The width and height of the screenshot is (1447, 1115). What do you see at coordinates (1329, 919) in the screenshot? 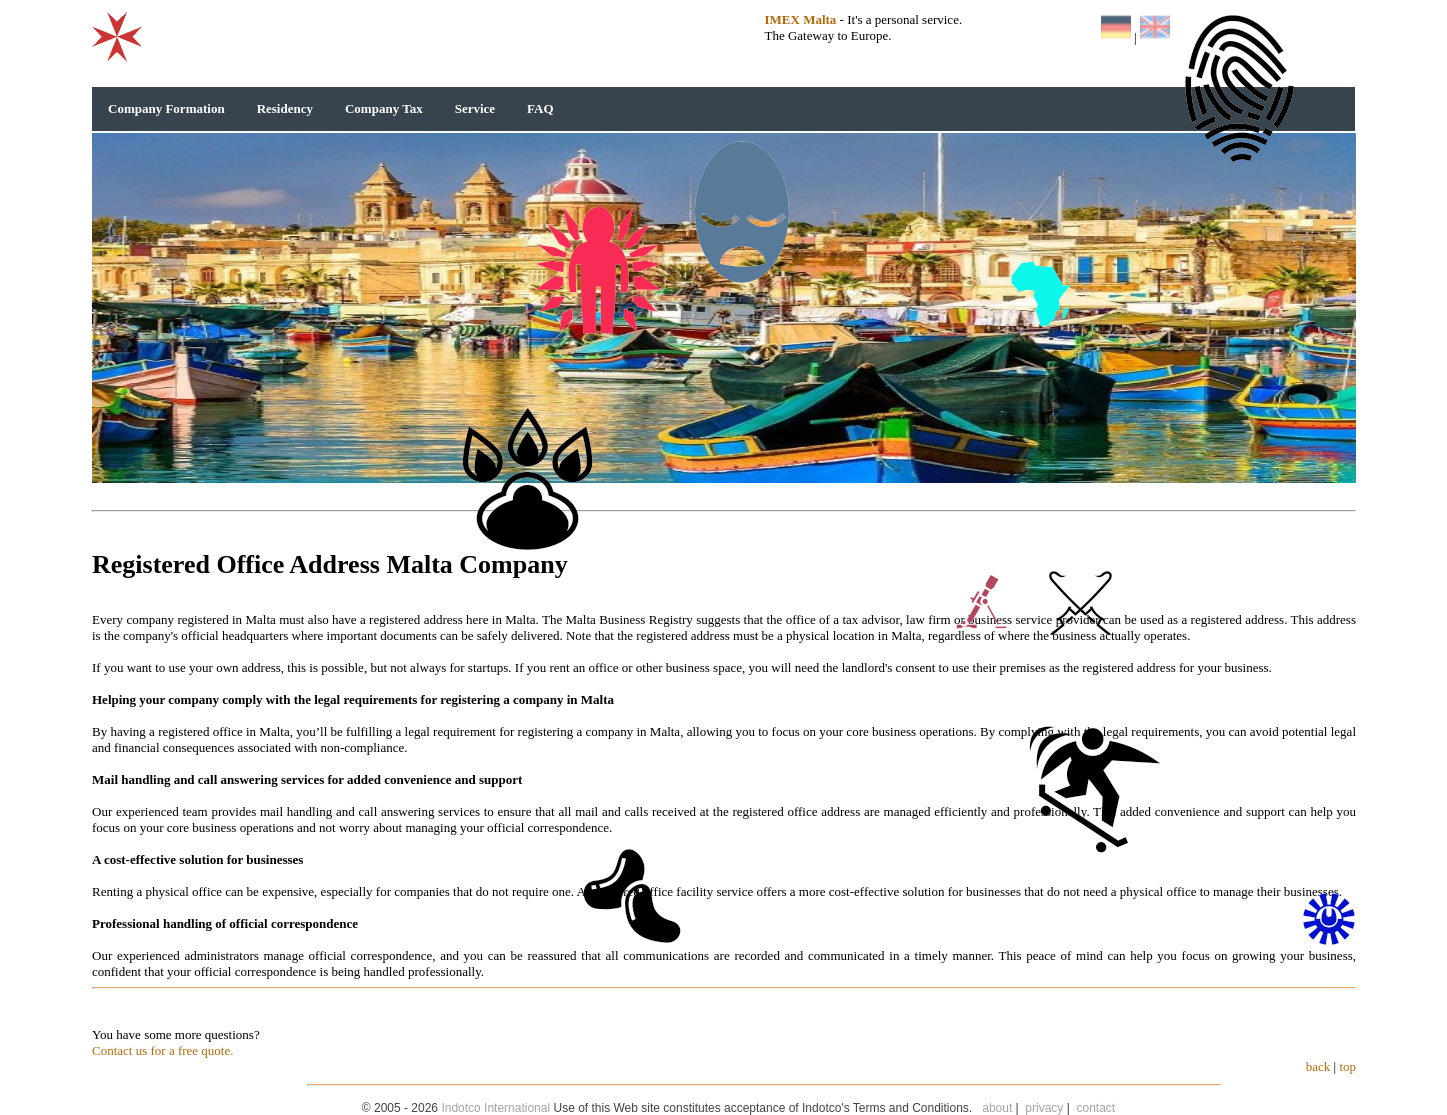
I see `abstract sun or radiant energy symbol` at bounding box center [1329, 919].